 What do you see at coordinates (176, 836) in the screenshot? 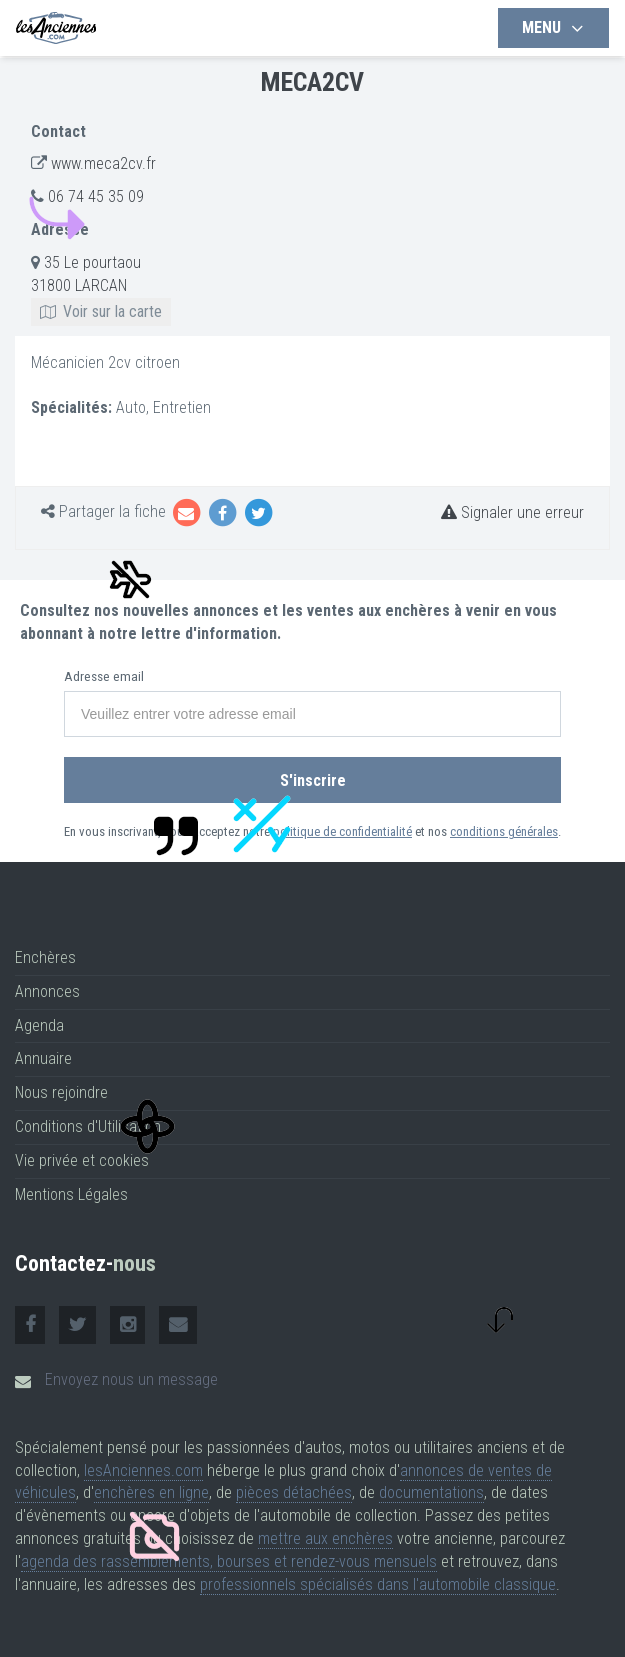
I see `insert a quotation or blockquote` at bounding box center [176, 836].